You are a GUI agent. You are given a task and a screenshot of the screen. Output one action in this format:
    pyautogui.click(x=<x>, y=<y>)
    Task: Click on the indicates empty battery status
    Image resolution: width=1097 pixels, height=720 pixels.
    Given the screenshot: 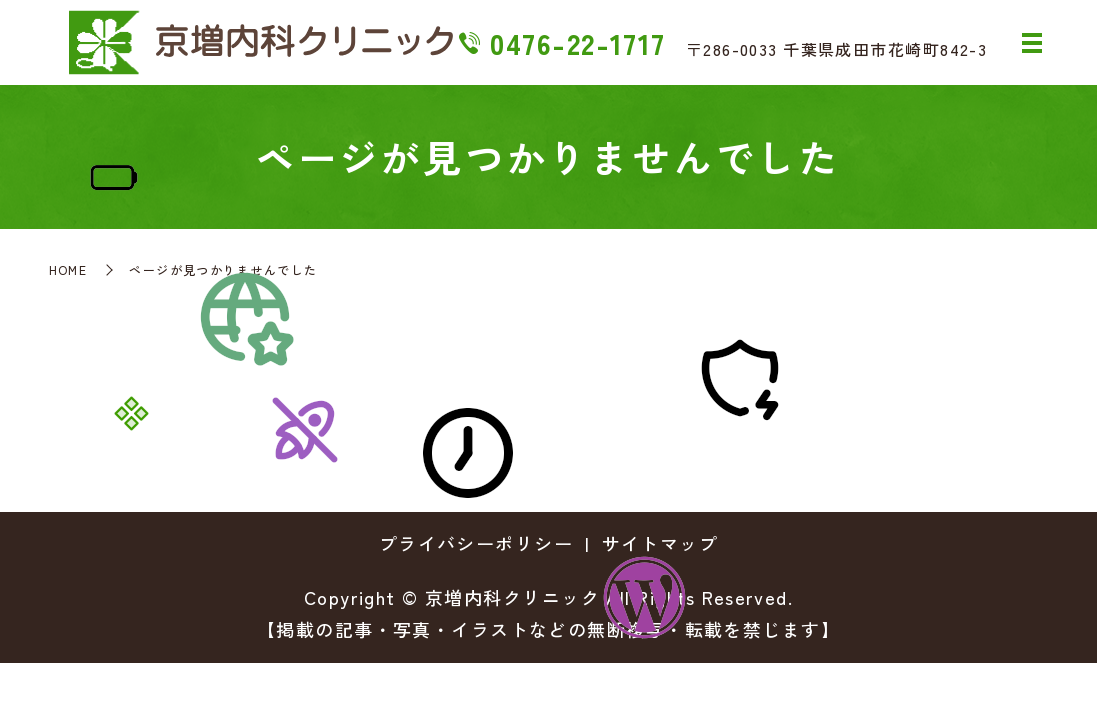 What is the action you would take?
    pyautogui.click(x=114, y=176)
    